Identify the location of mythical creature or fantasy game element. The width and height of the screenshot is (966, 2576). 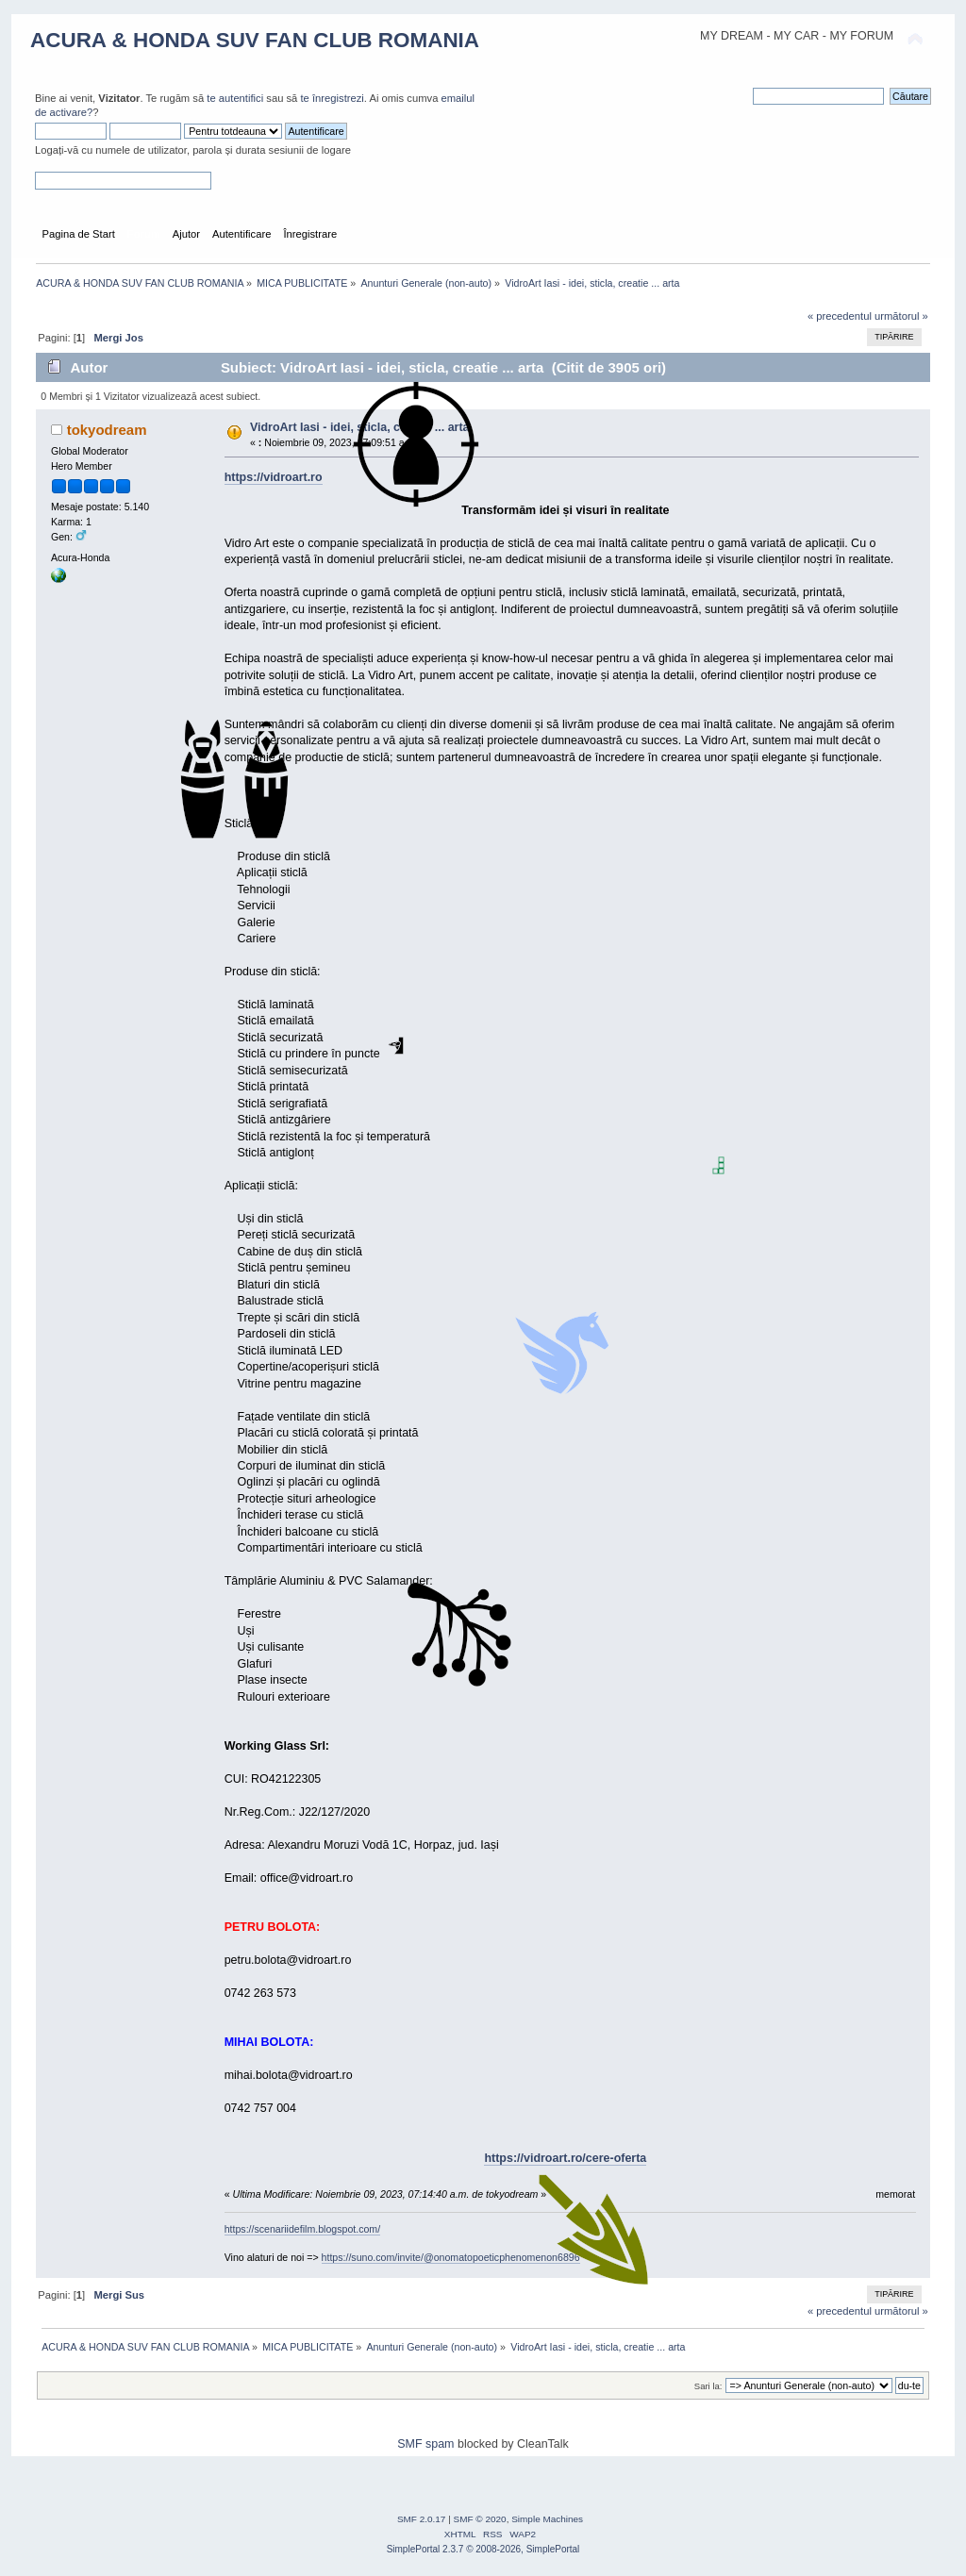
(561, 1353).